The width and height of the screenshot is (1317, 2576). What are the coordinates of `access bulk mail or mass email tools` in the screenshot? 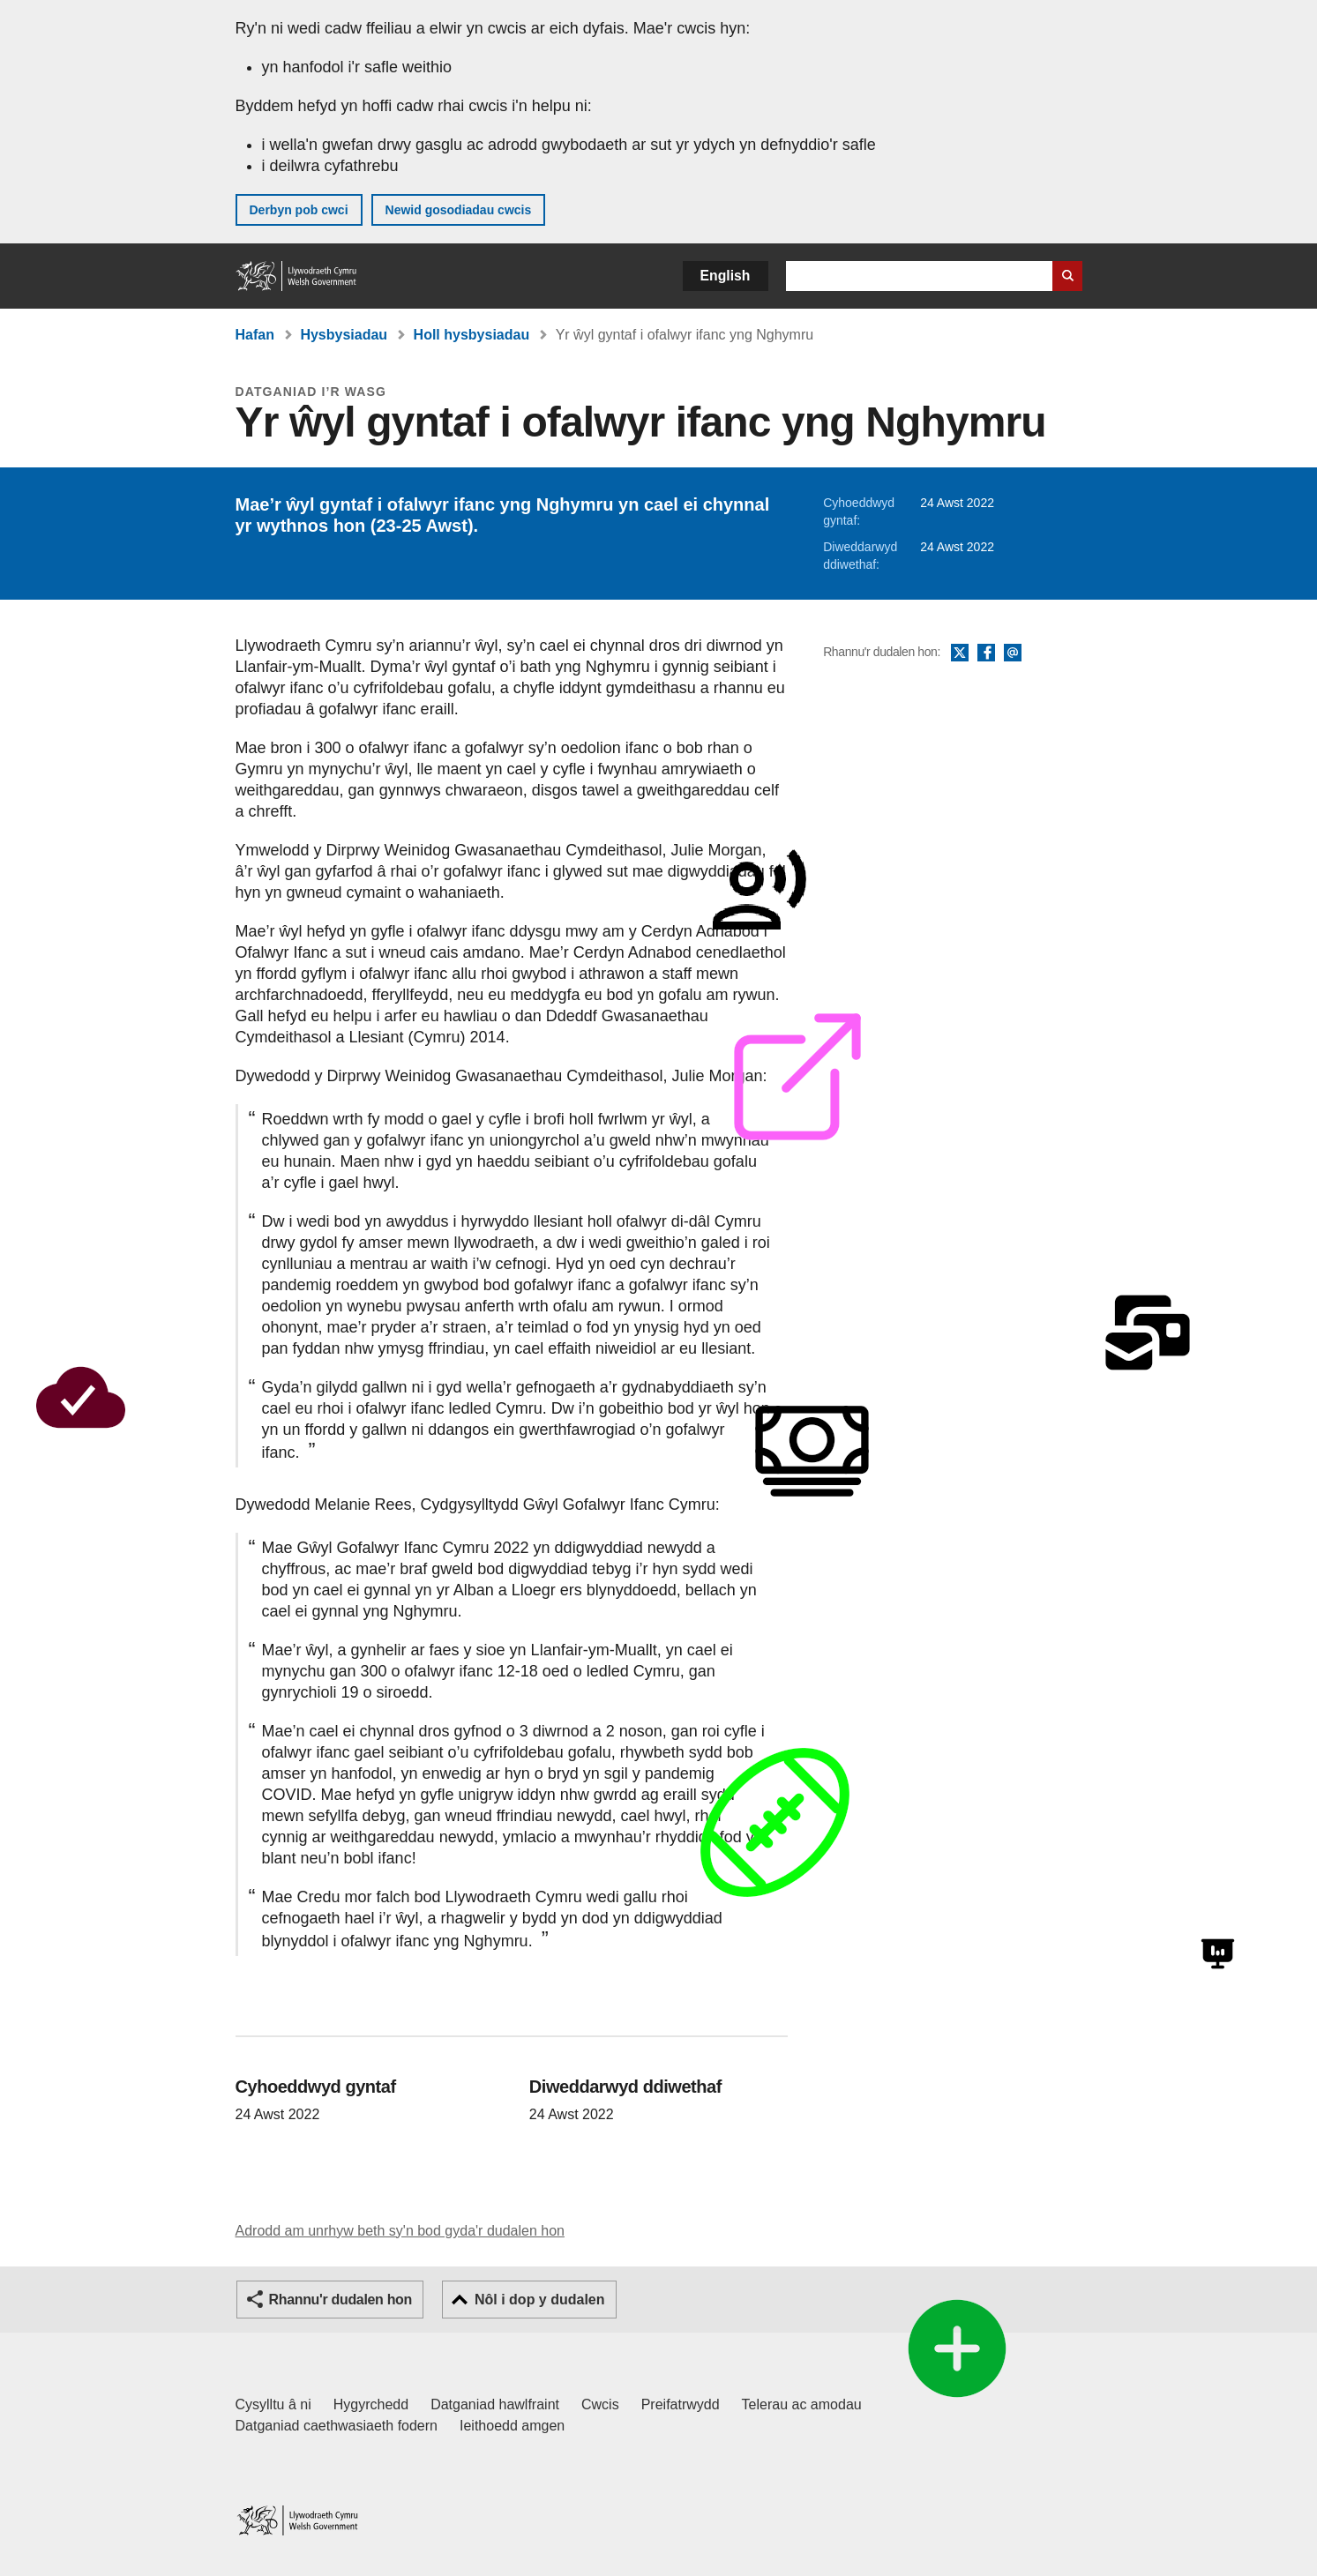 It's located at (1148, 1333).